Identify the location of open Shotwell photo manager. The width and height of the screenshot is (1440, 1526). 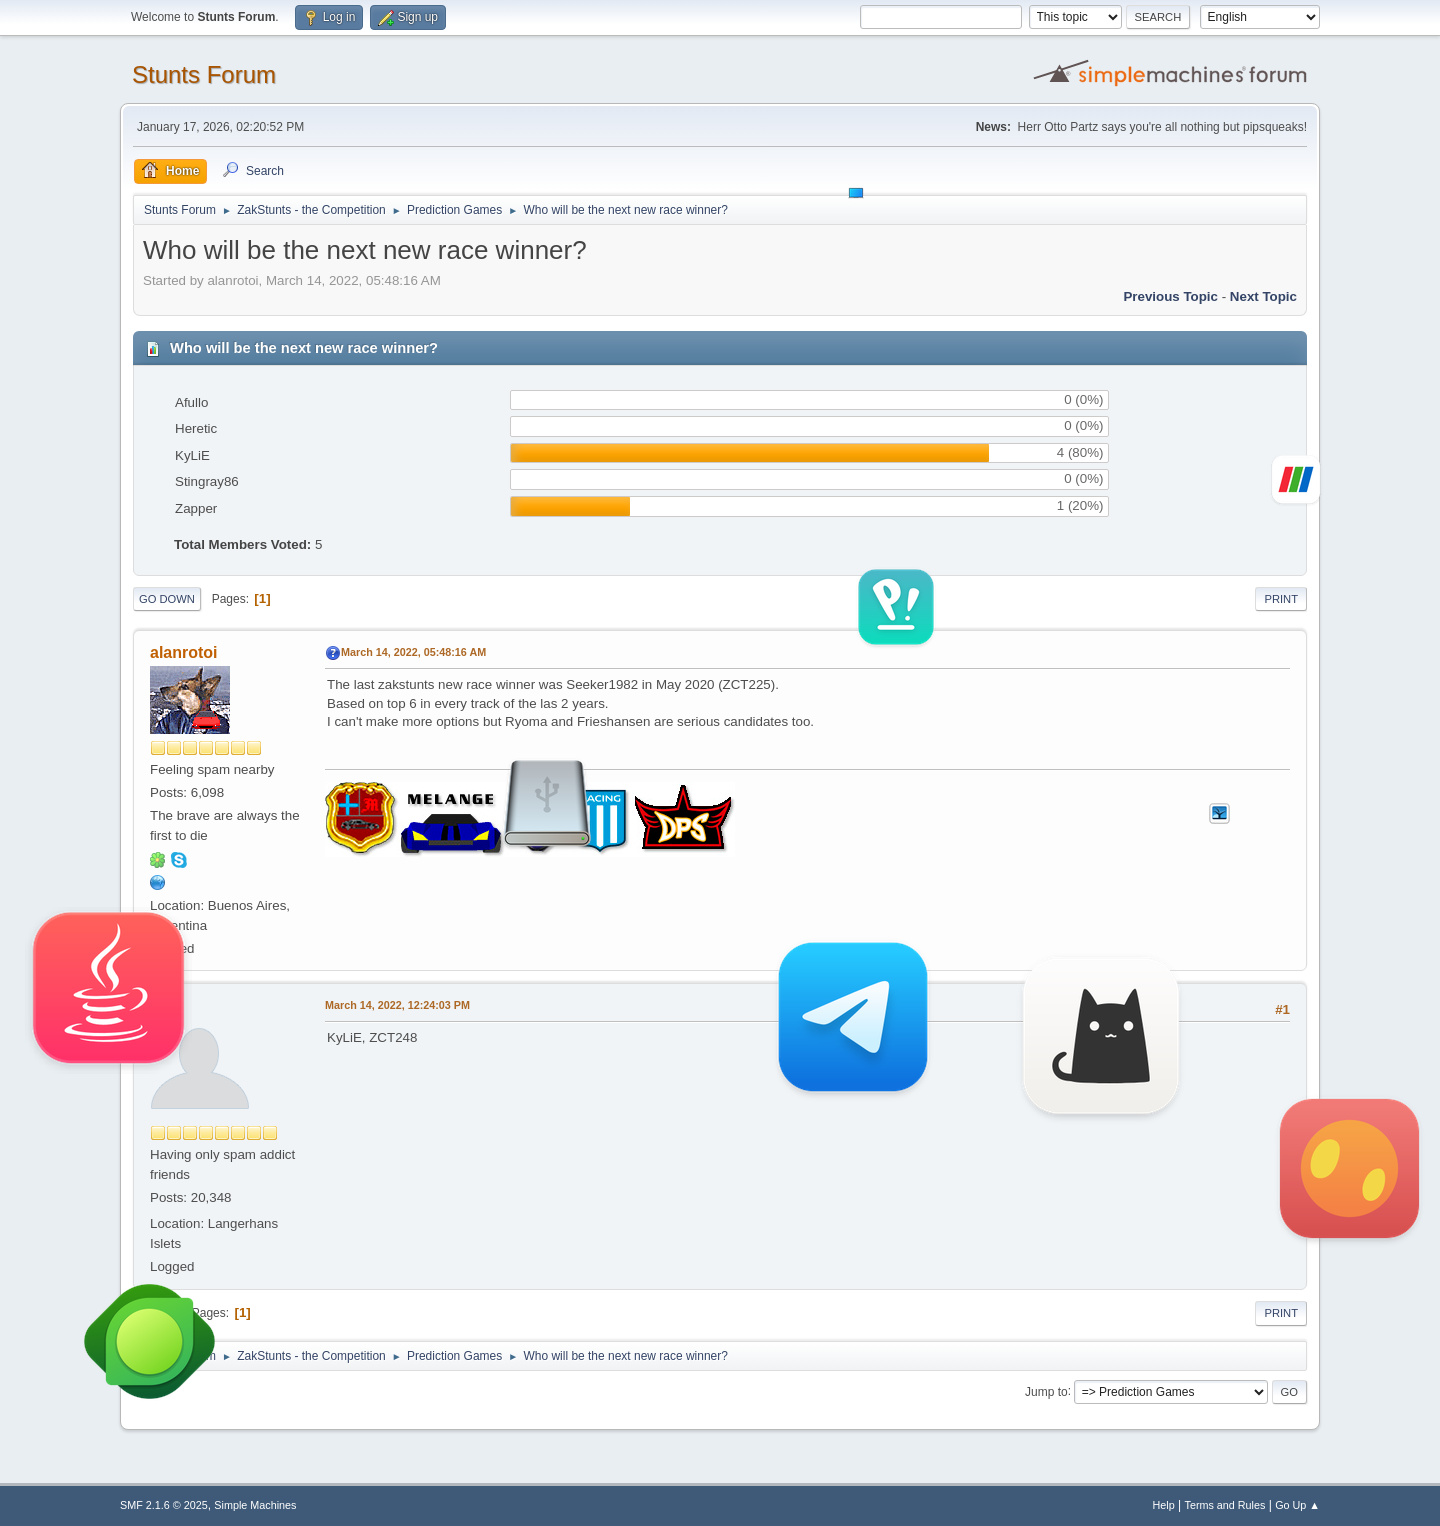
(1219, 813).